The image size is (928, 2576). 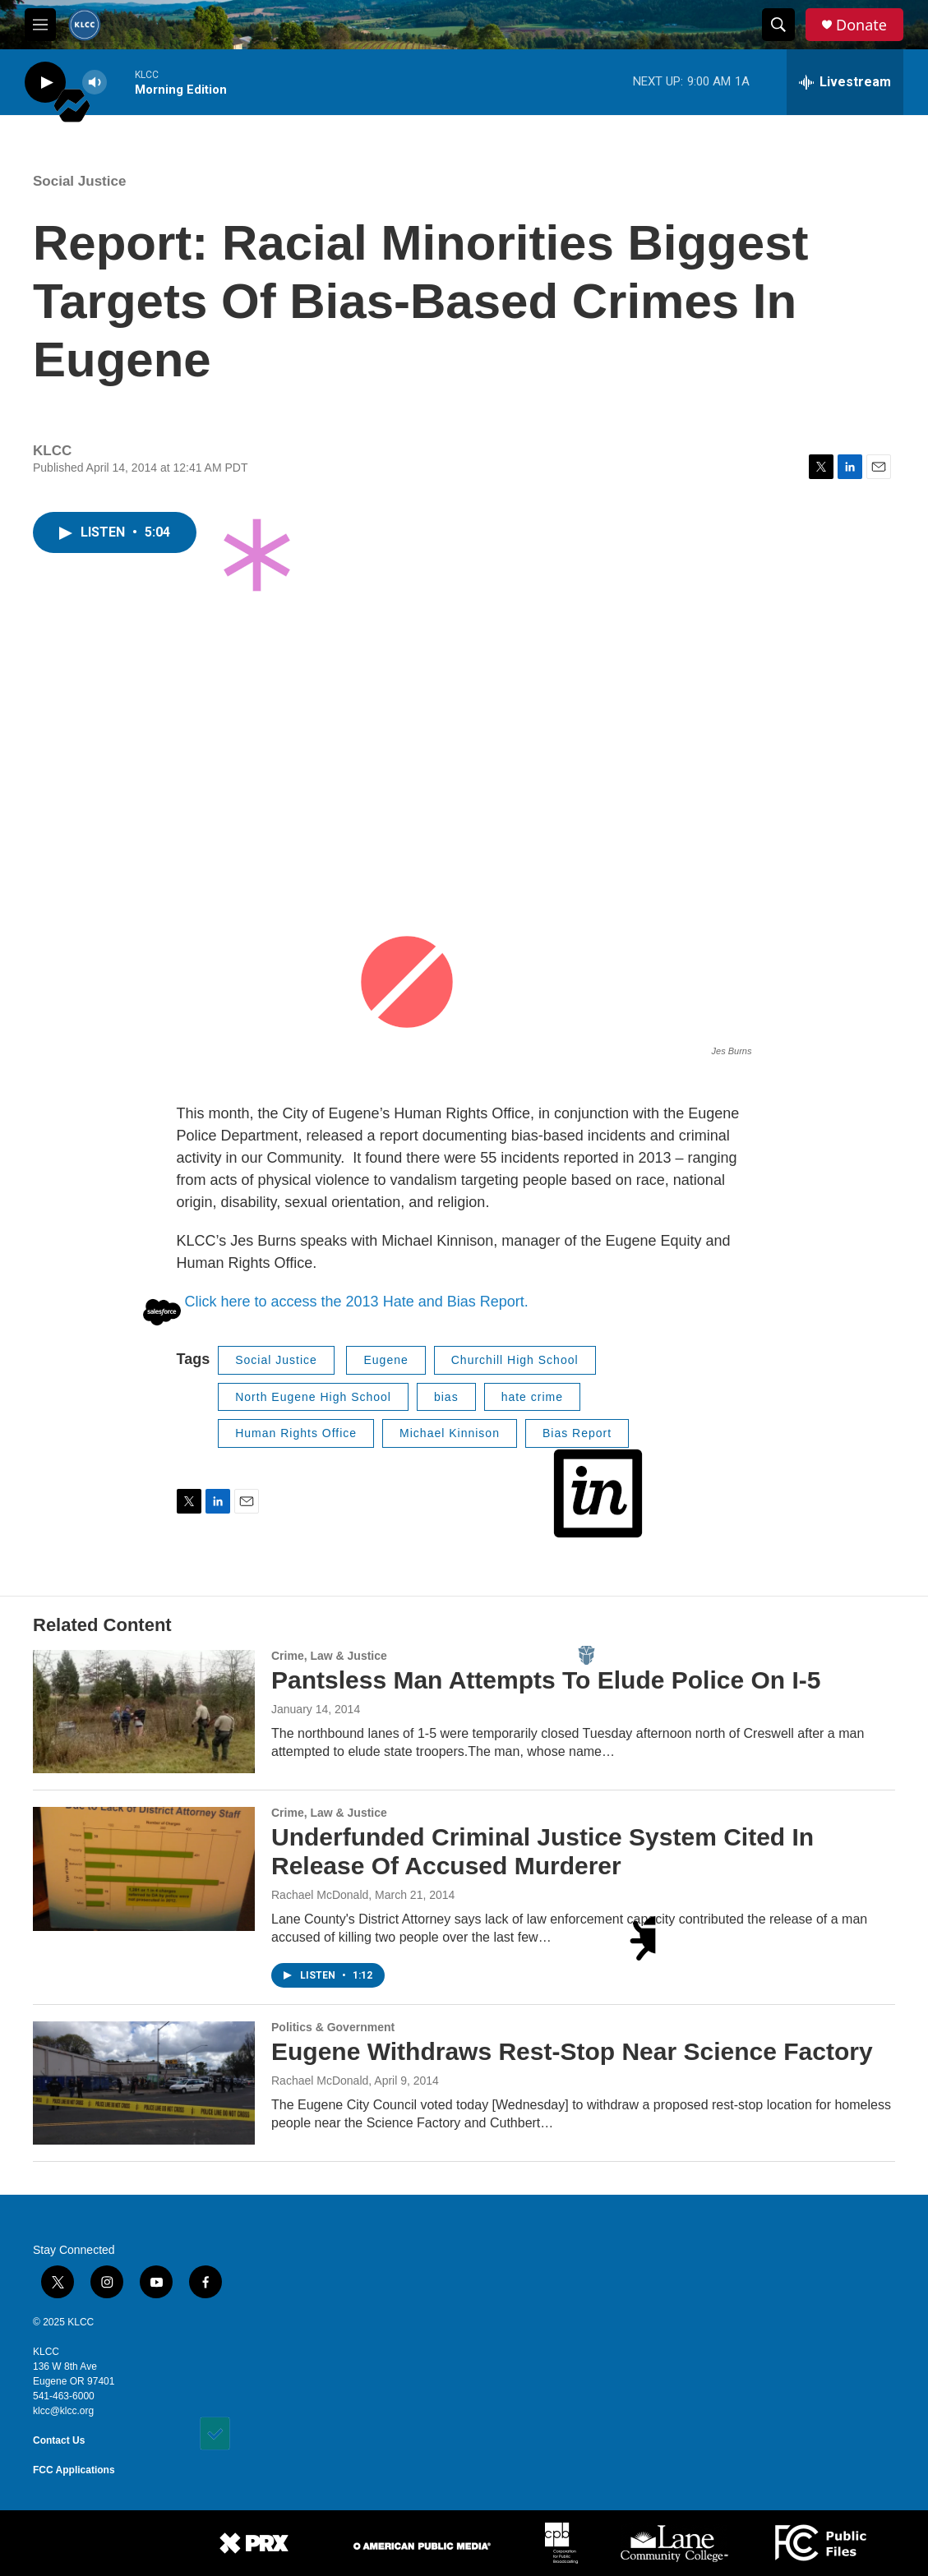 I want to click on open InVision app, so click(x=598, y=1493).